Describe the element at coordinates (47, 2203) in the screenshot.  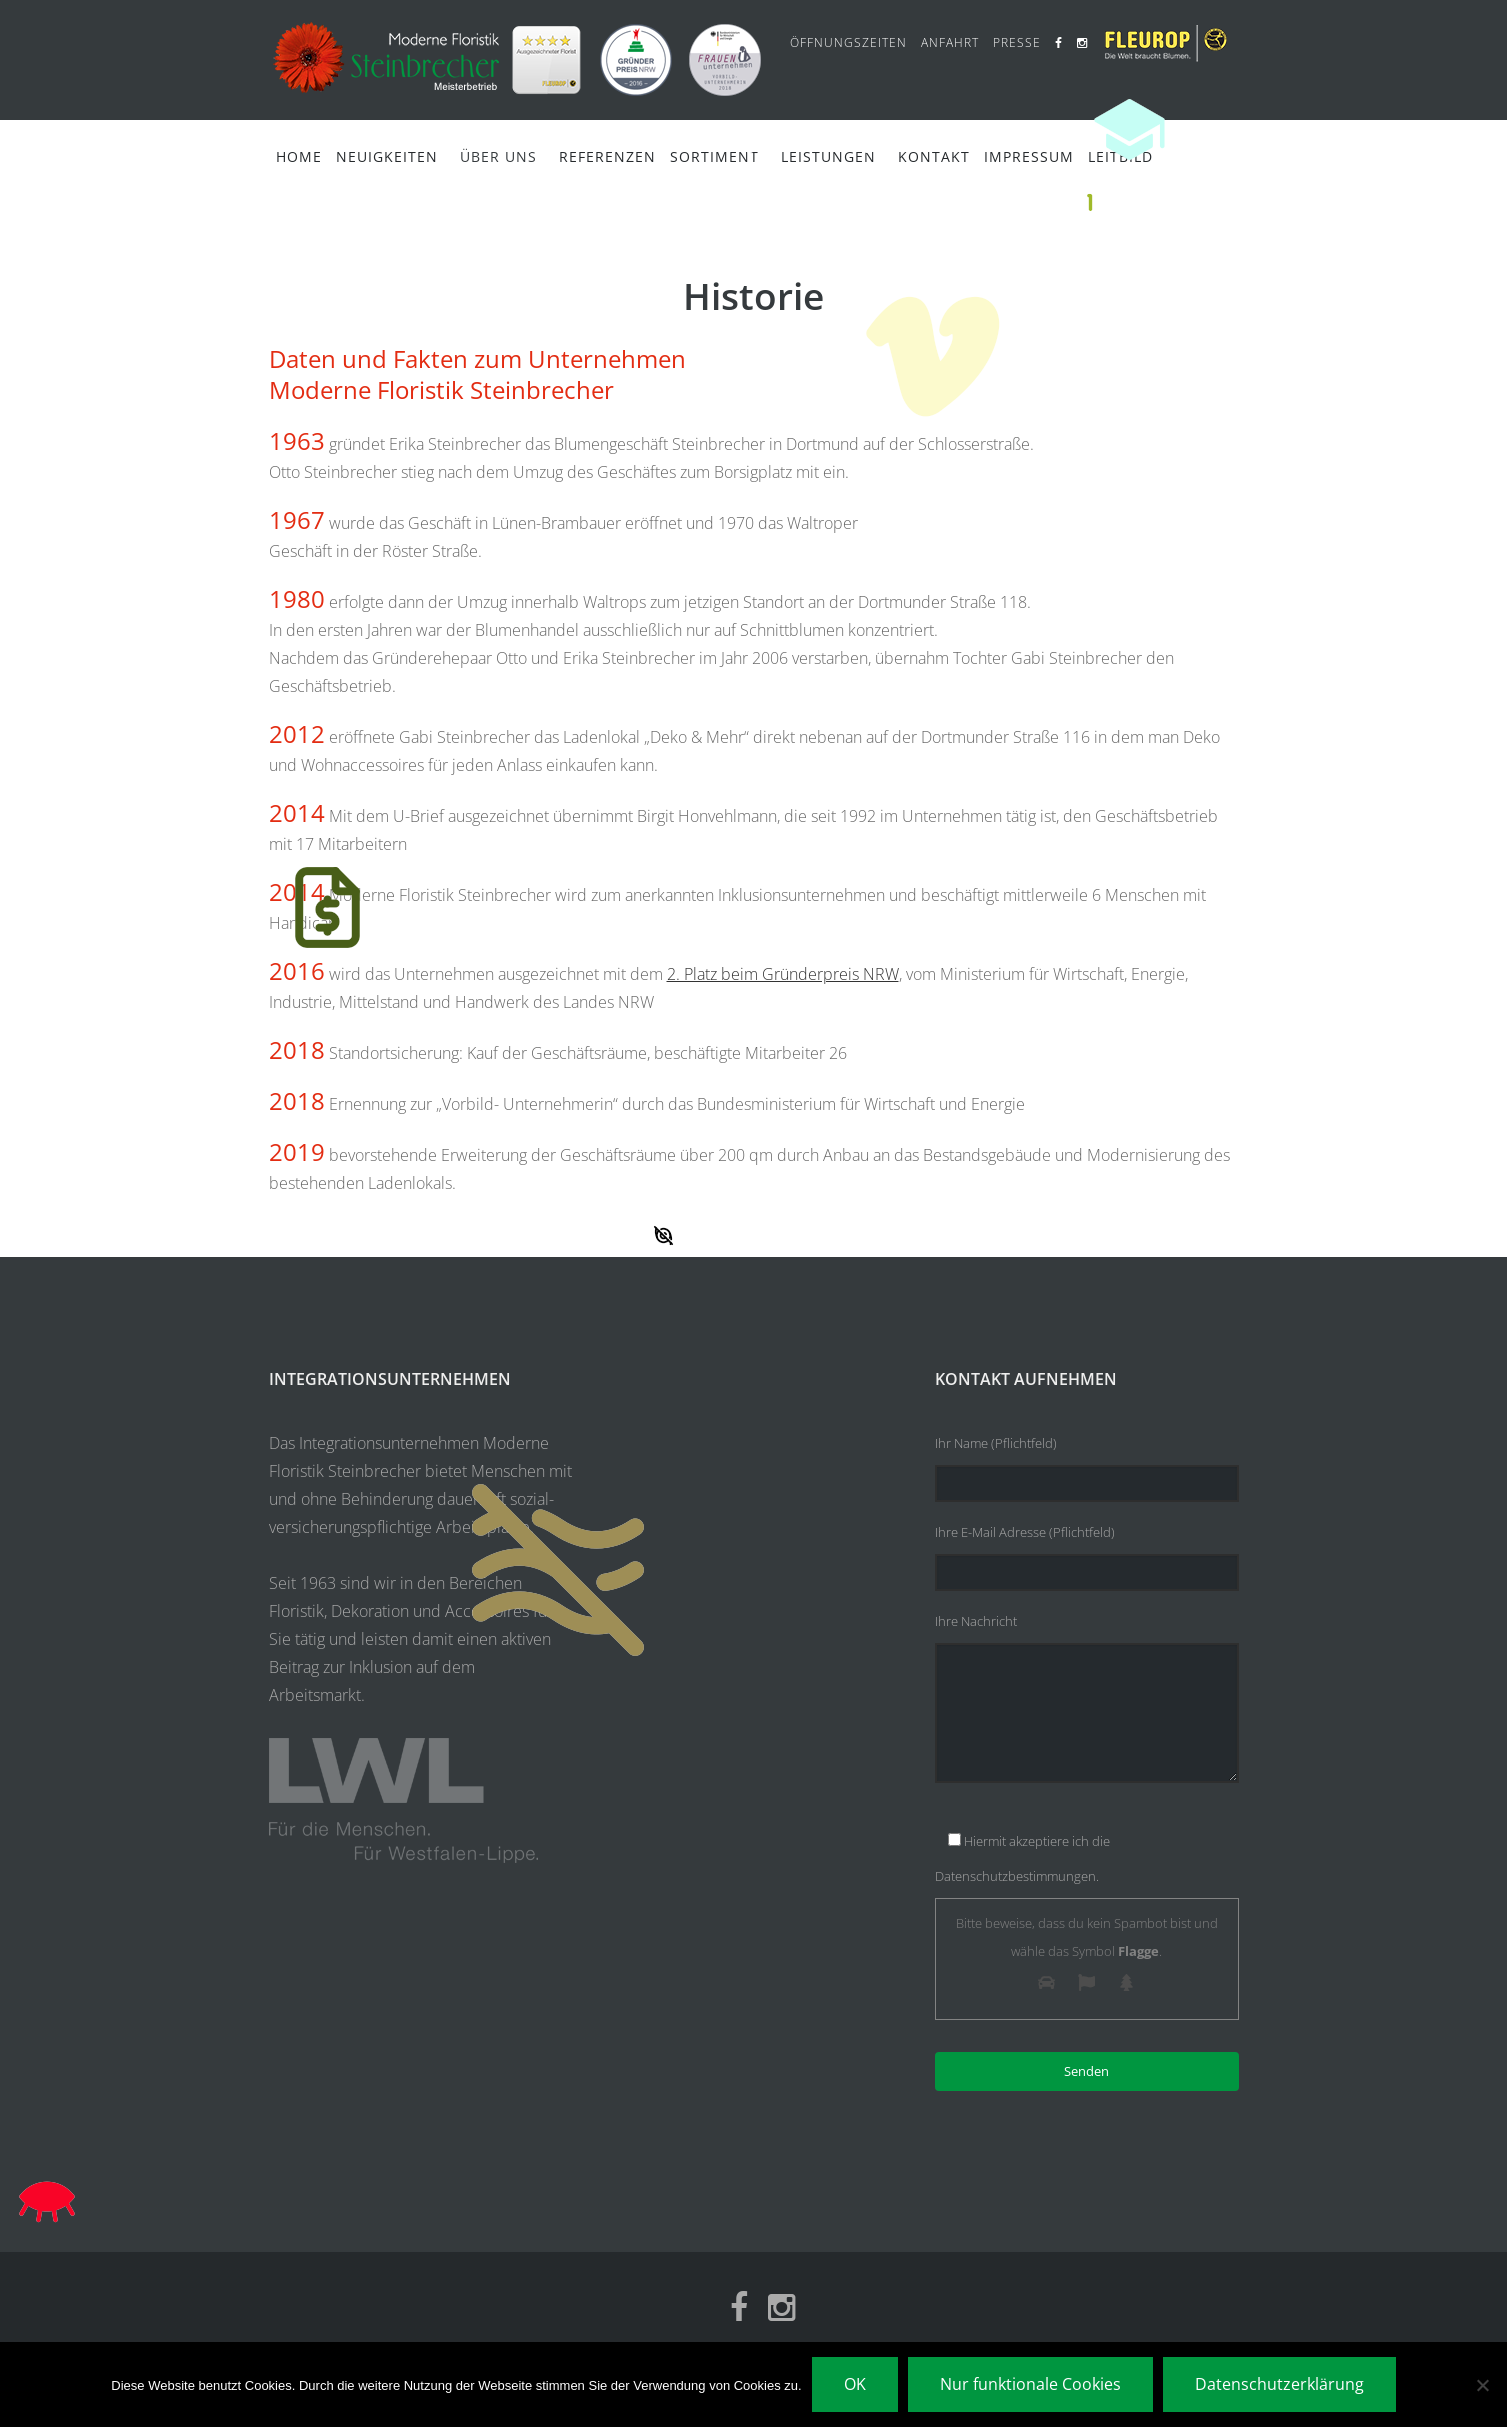
I see `hide password or sensitive content` at that location.